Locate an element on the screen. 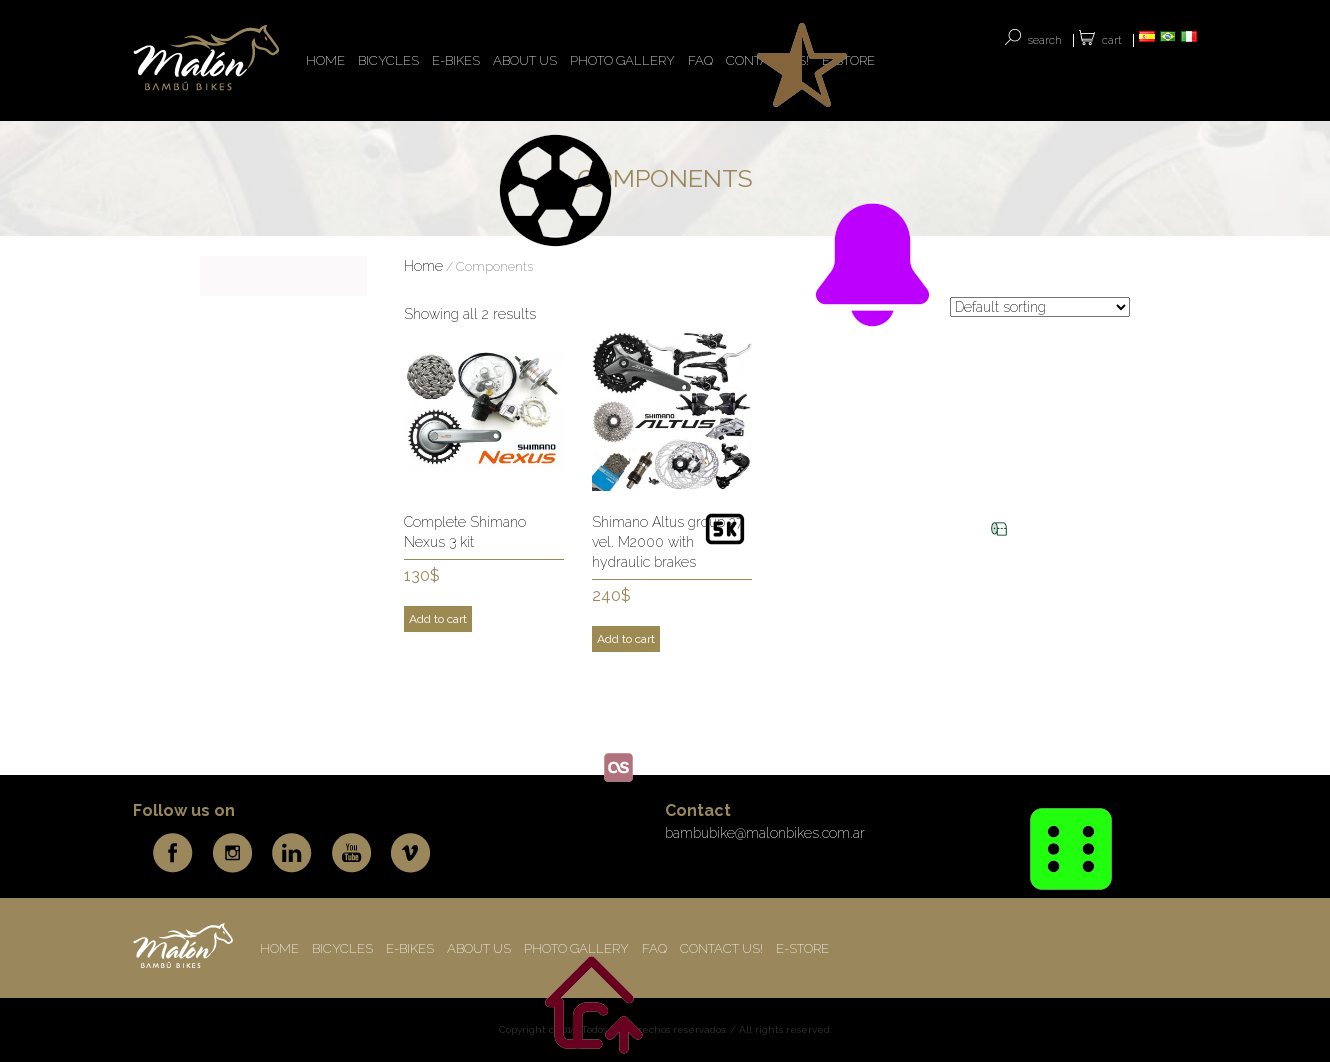  bathroom or restroom location indicator is located at coordinates (999, 529).